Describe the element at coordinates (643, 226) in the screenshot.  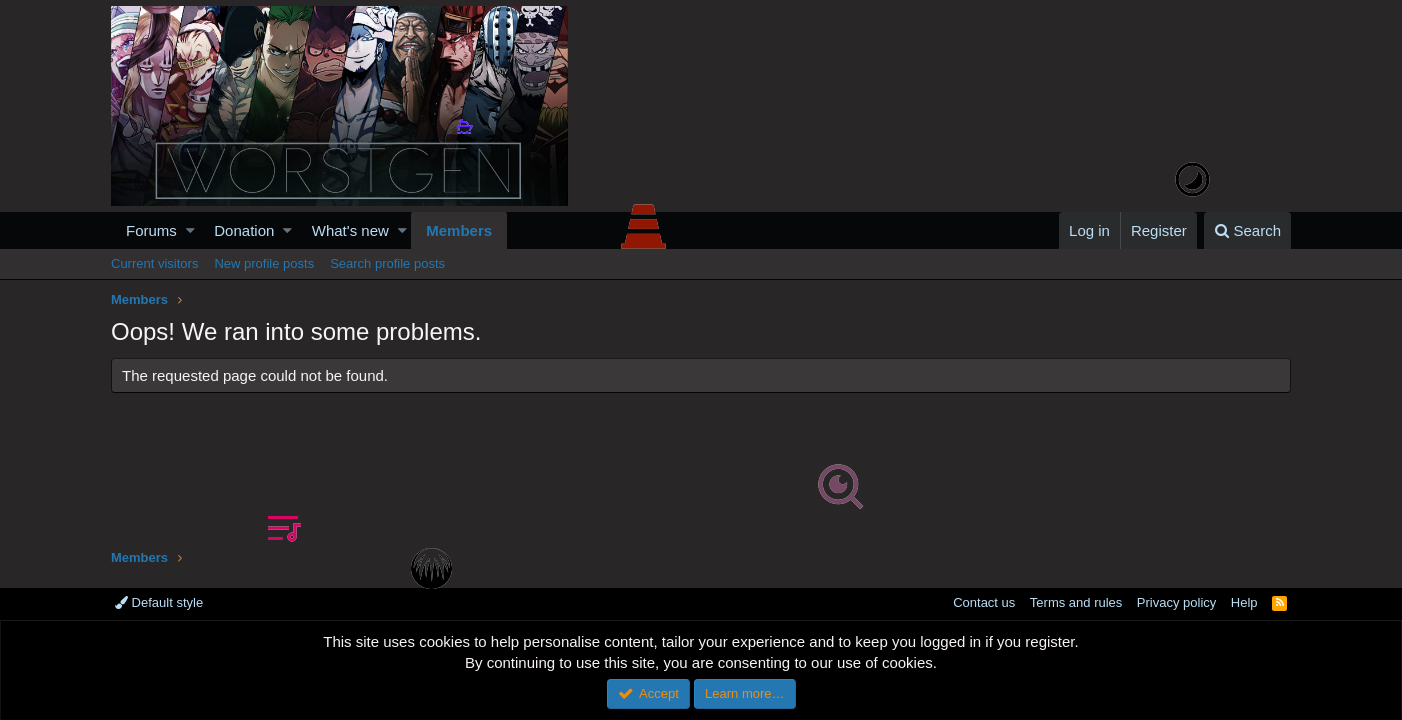
I see `indicates a road closure or blocked route` at that location.